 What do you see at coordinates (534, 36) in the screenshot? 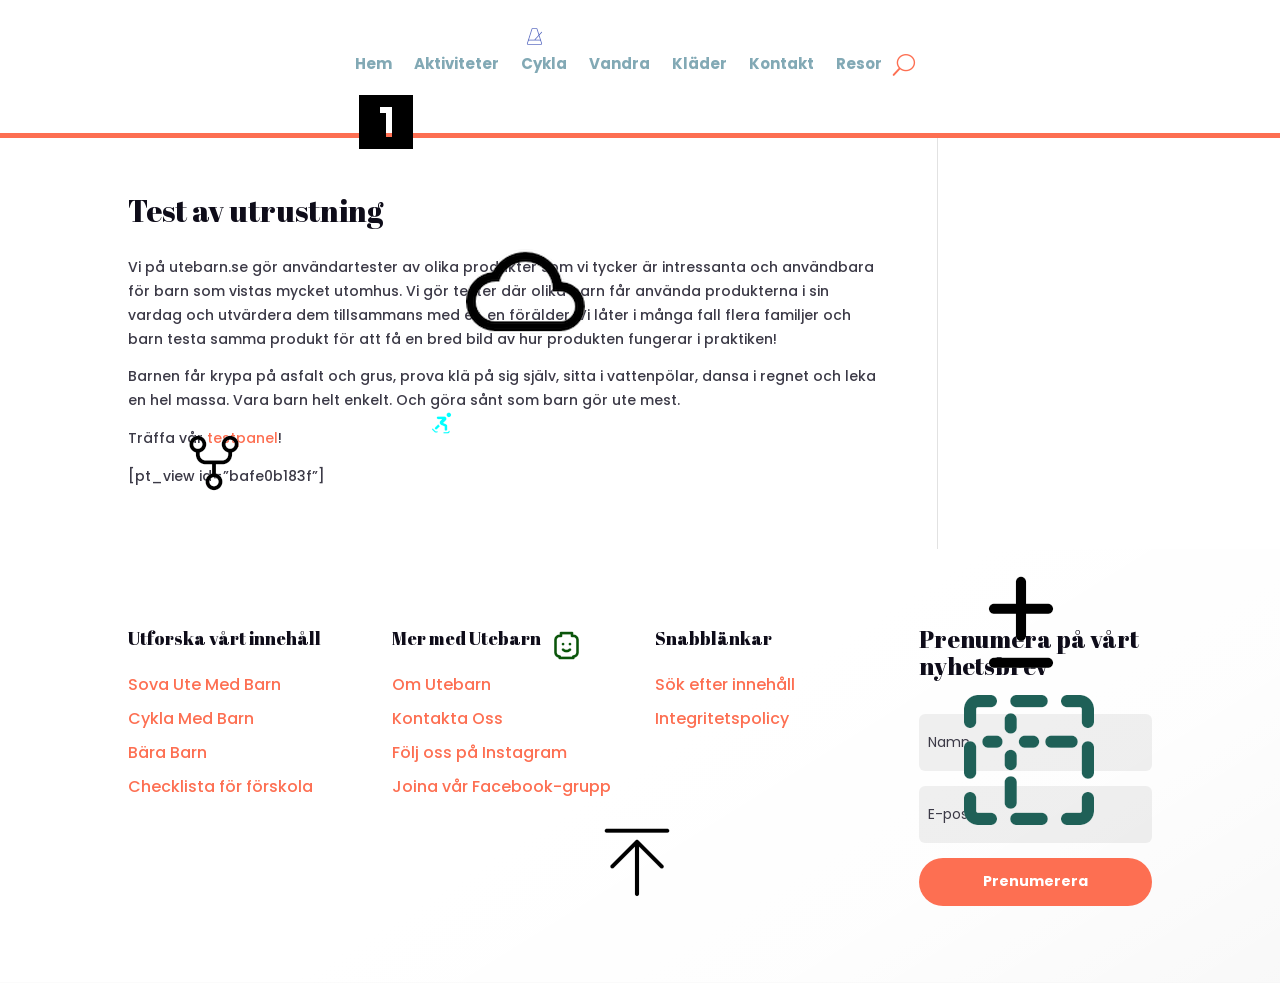
I see `access metronome or tempo settings` at bounding box center [534, 36].